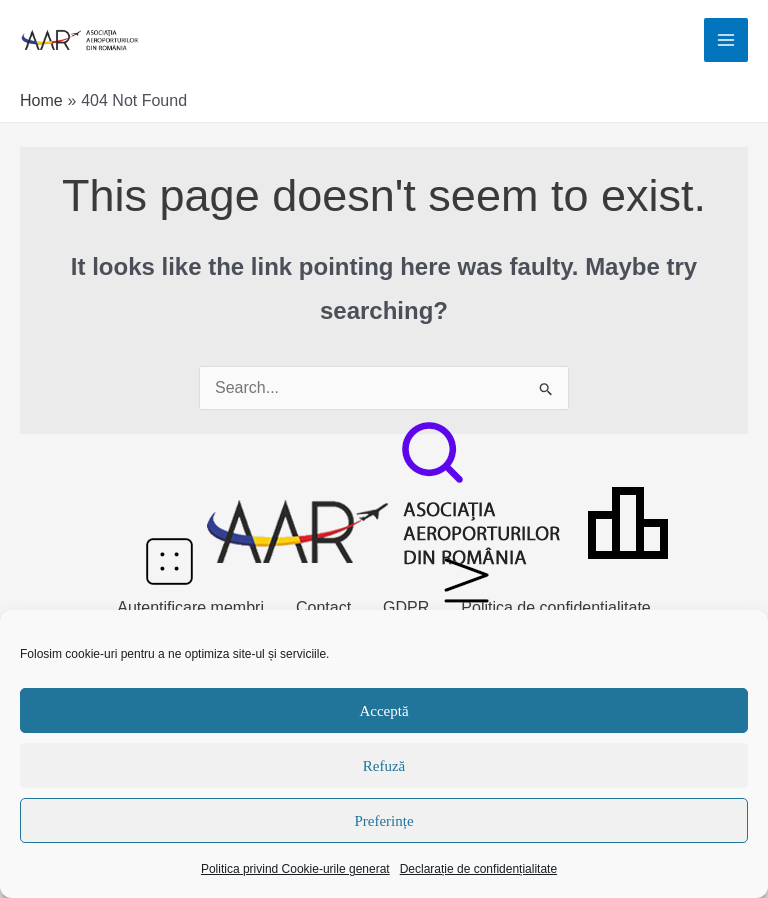  Describe the element at coordinates (169, 561) in the screenshot. I see `randomize or shuffle content` at that location.